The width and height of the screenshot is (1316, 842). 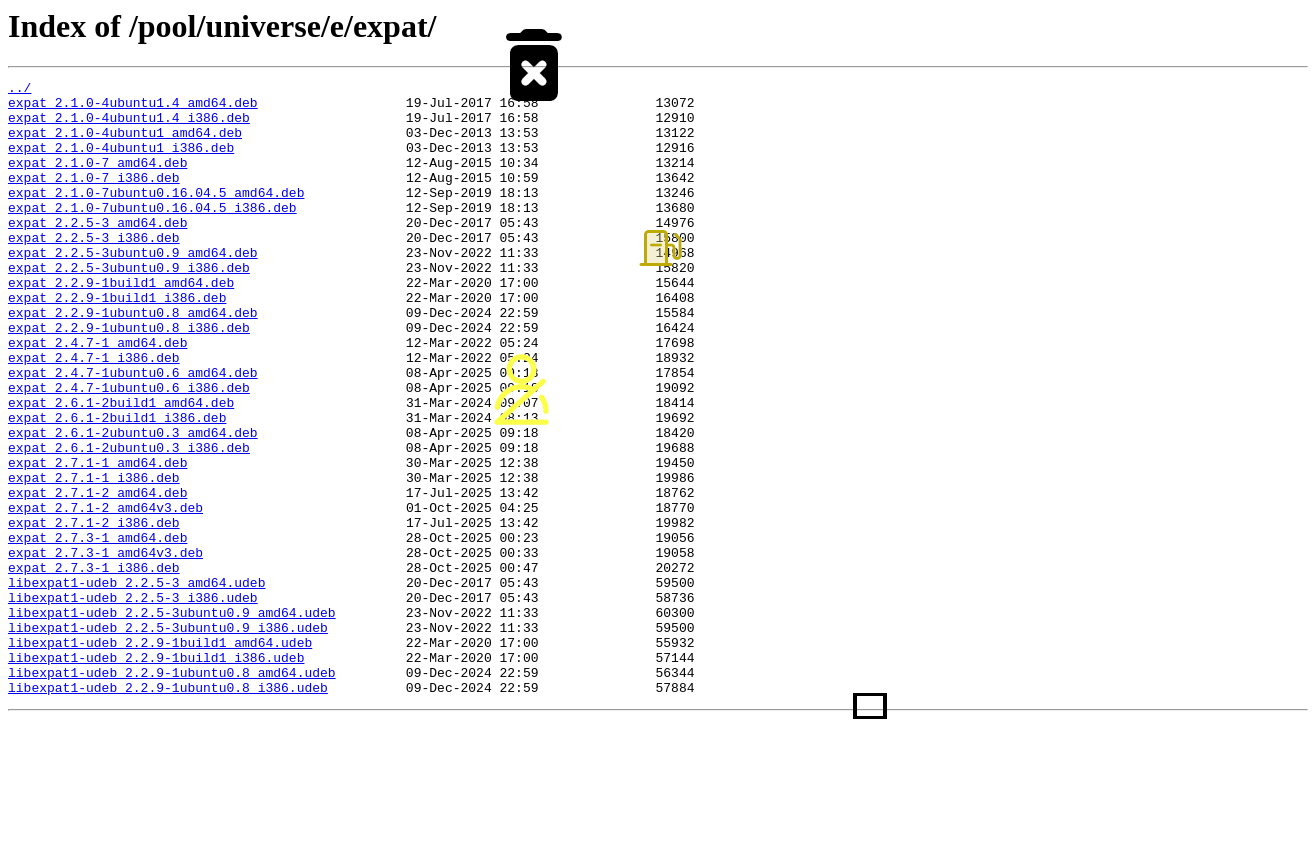 What do you see at coordinates (521, 389) in the screenshot?
I see `fasten seatbelt reminder` at bounding box center [521, 389].